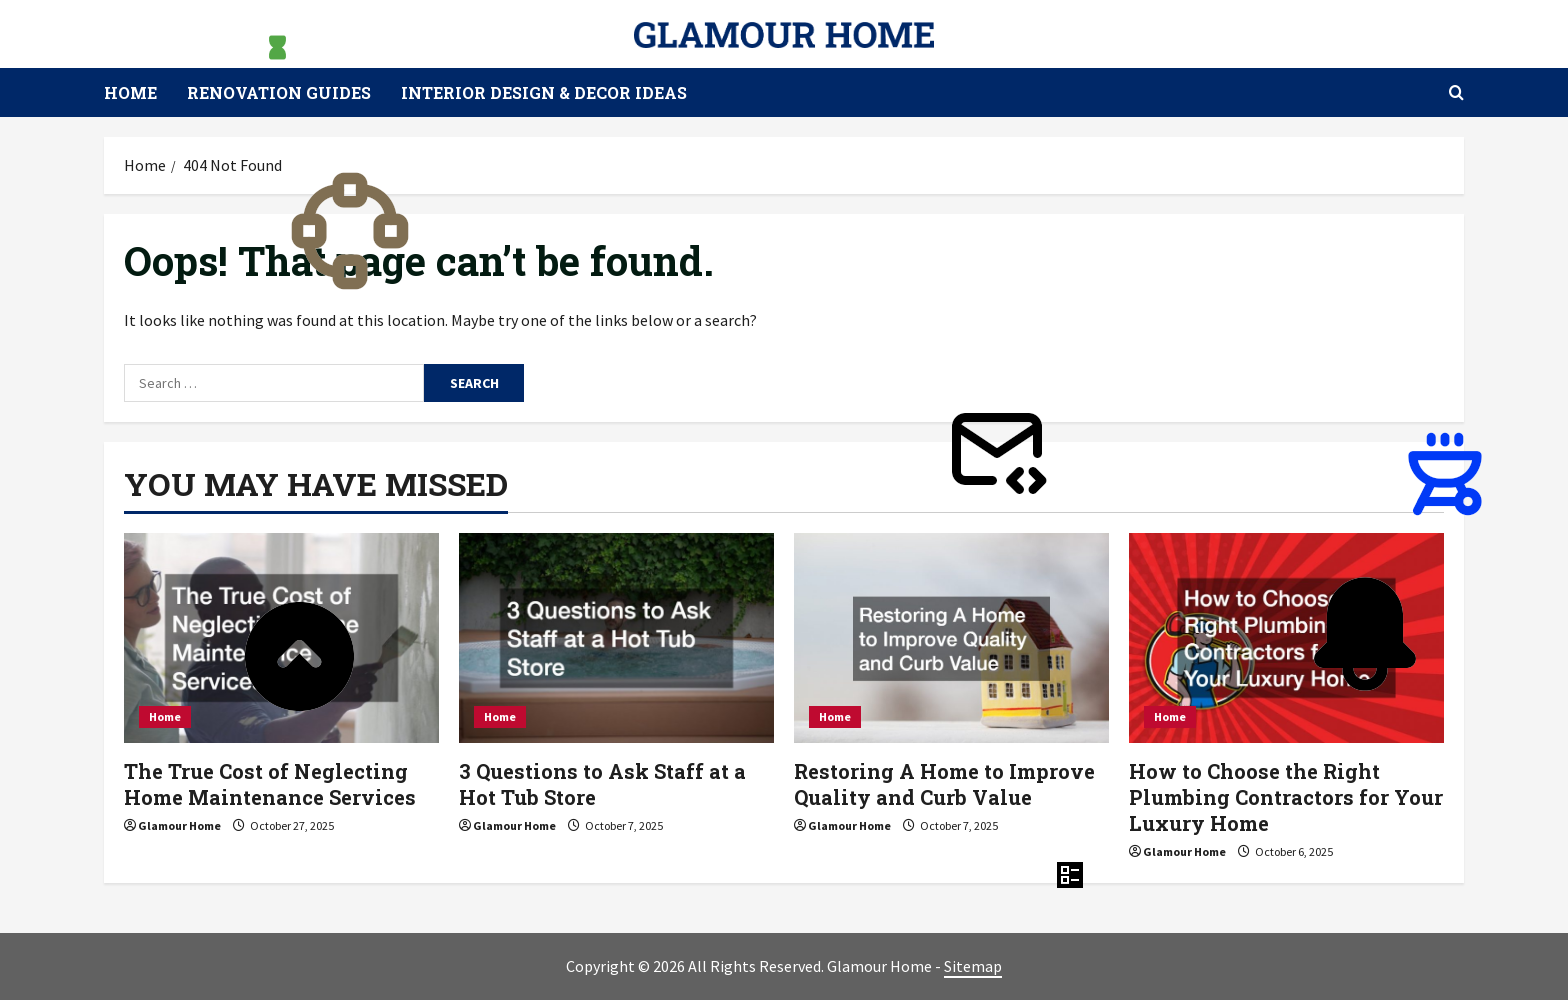 This screenshot has height=1000, width=1568. Describe the element at coordinates (997, 449) in the screenshot. I see `access email developer settings` at that location.